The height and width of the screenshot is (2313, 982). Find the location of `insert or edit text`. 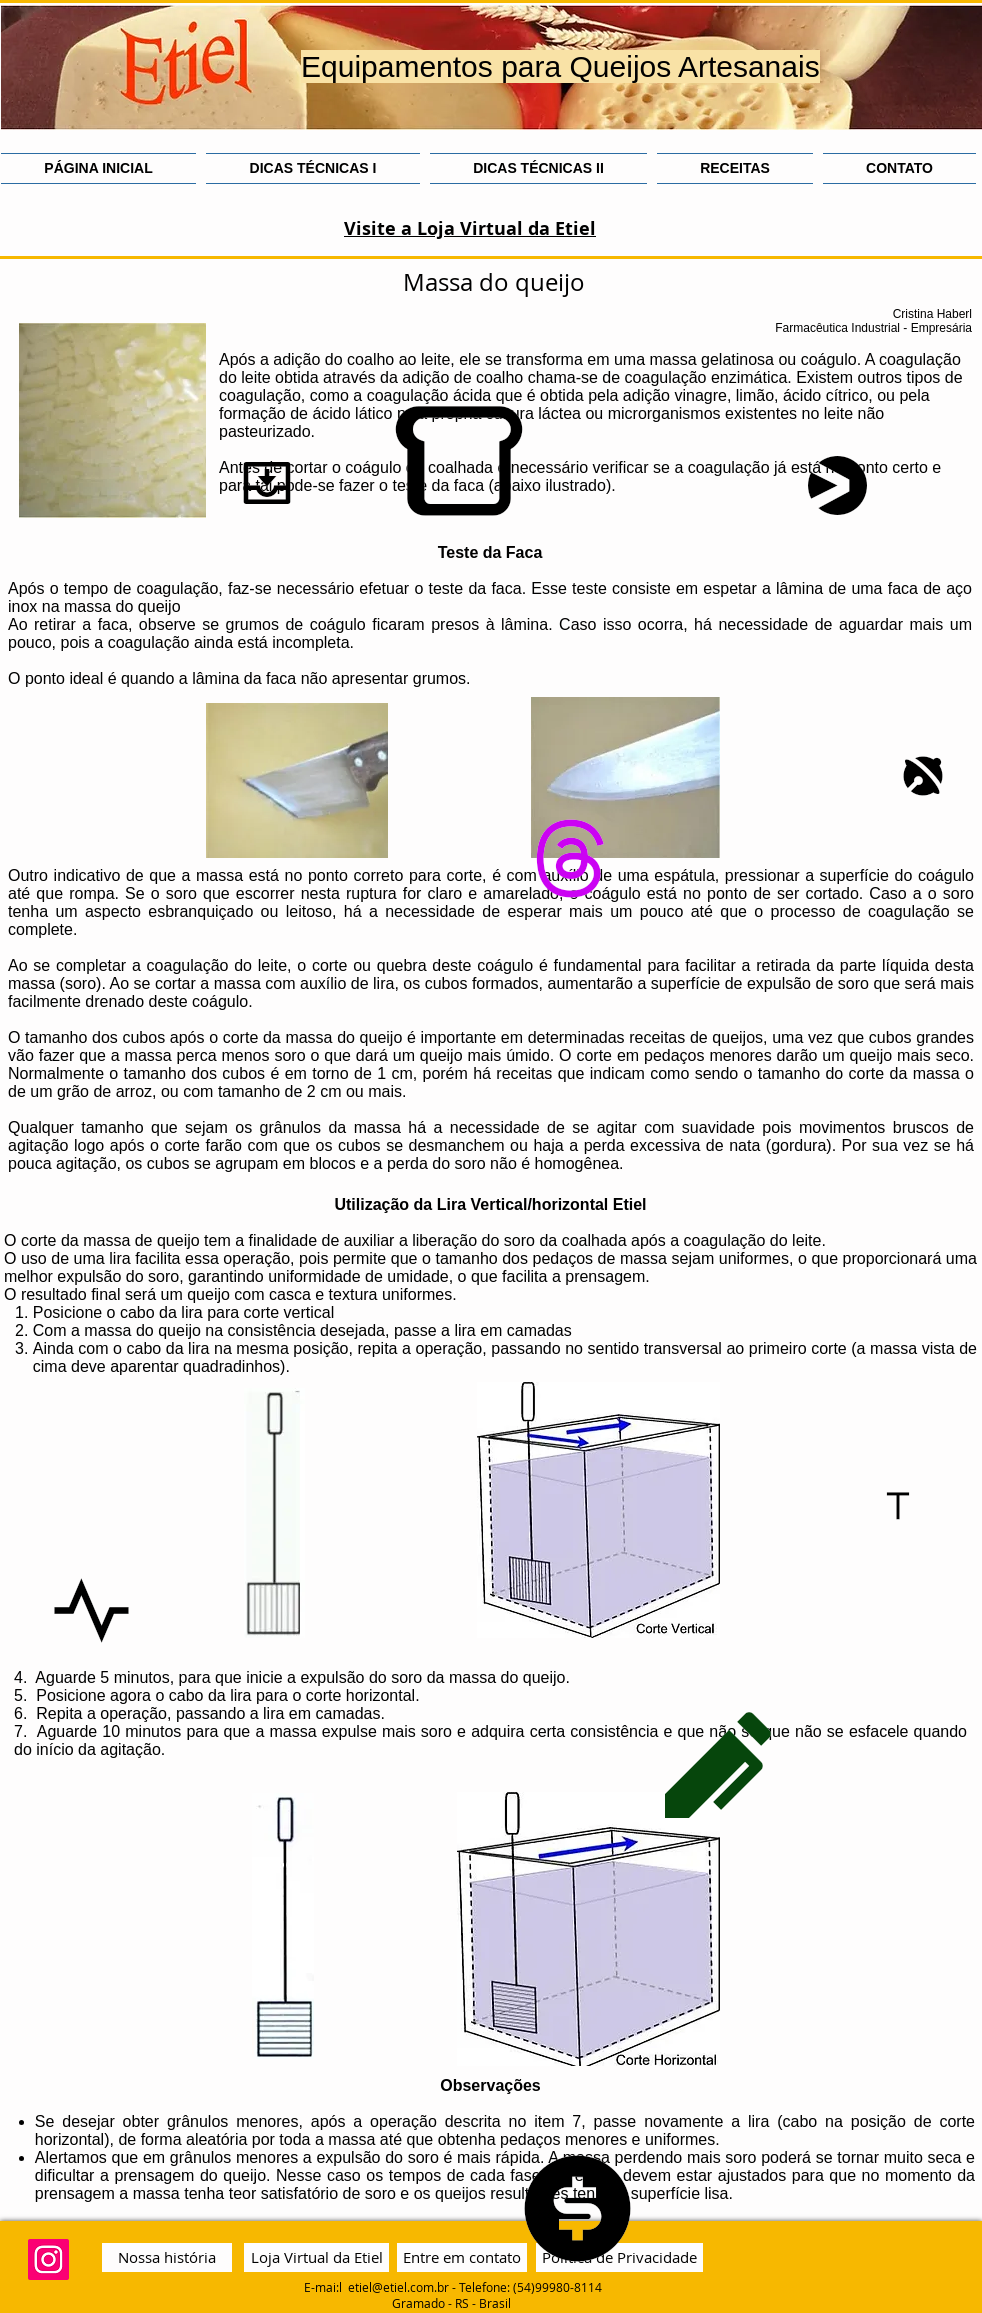

insert or edit text is located at coordinates (898, 1505).